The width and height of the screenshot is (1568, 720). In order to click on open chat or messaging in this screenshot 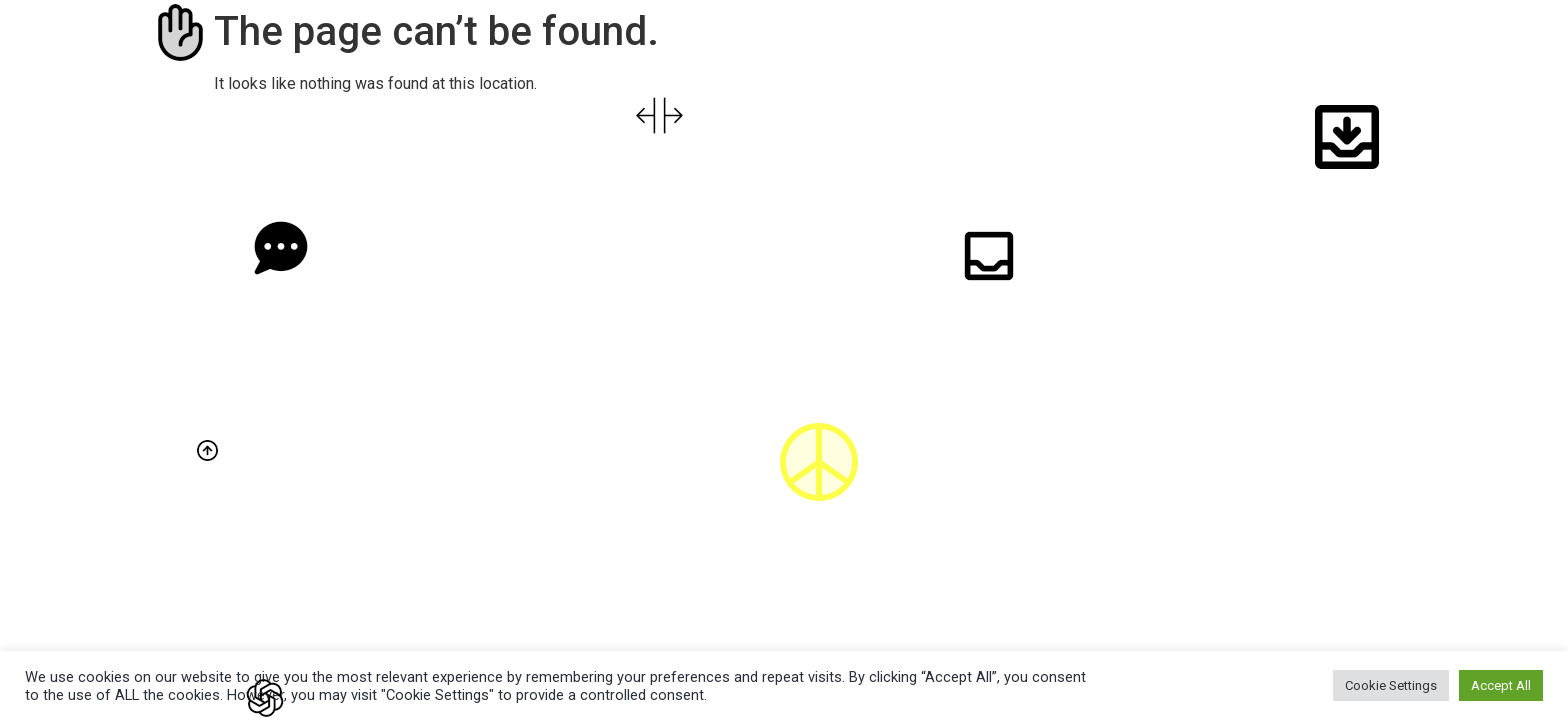, I will do `click(281, 248)`.